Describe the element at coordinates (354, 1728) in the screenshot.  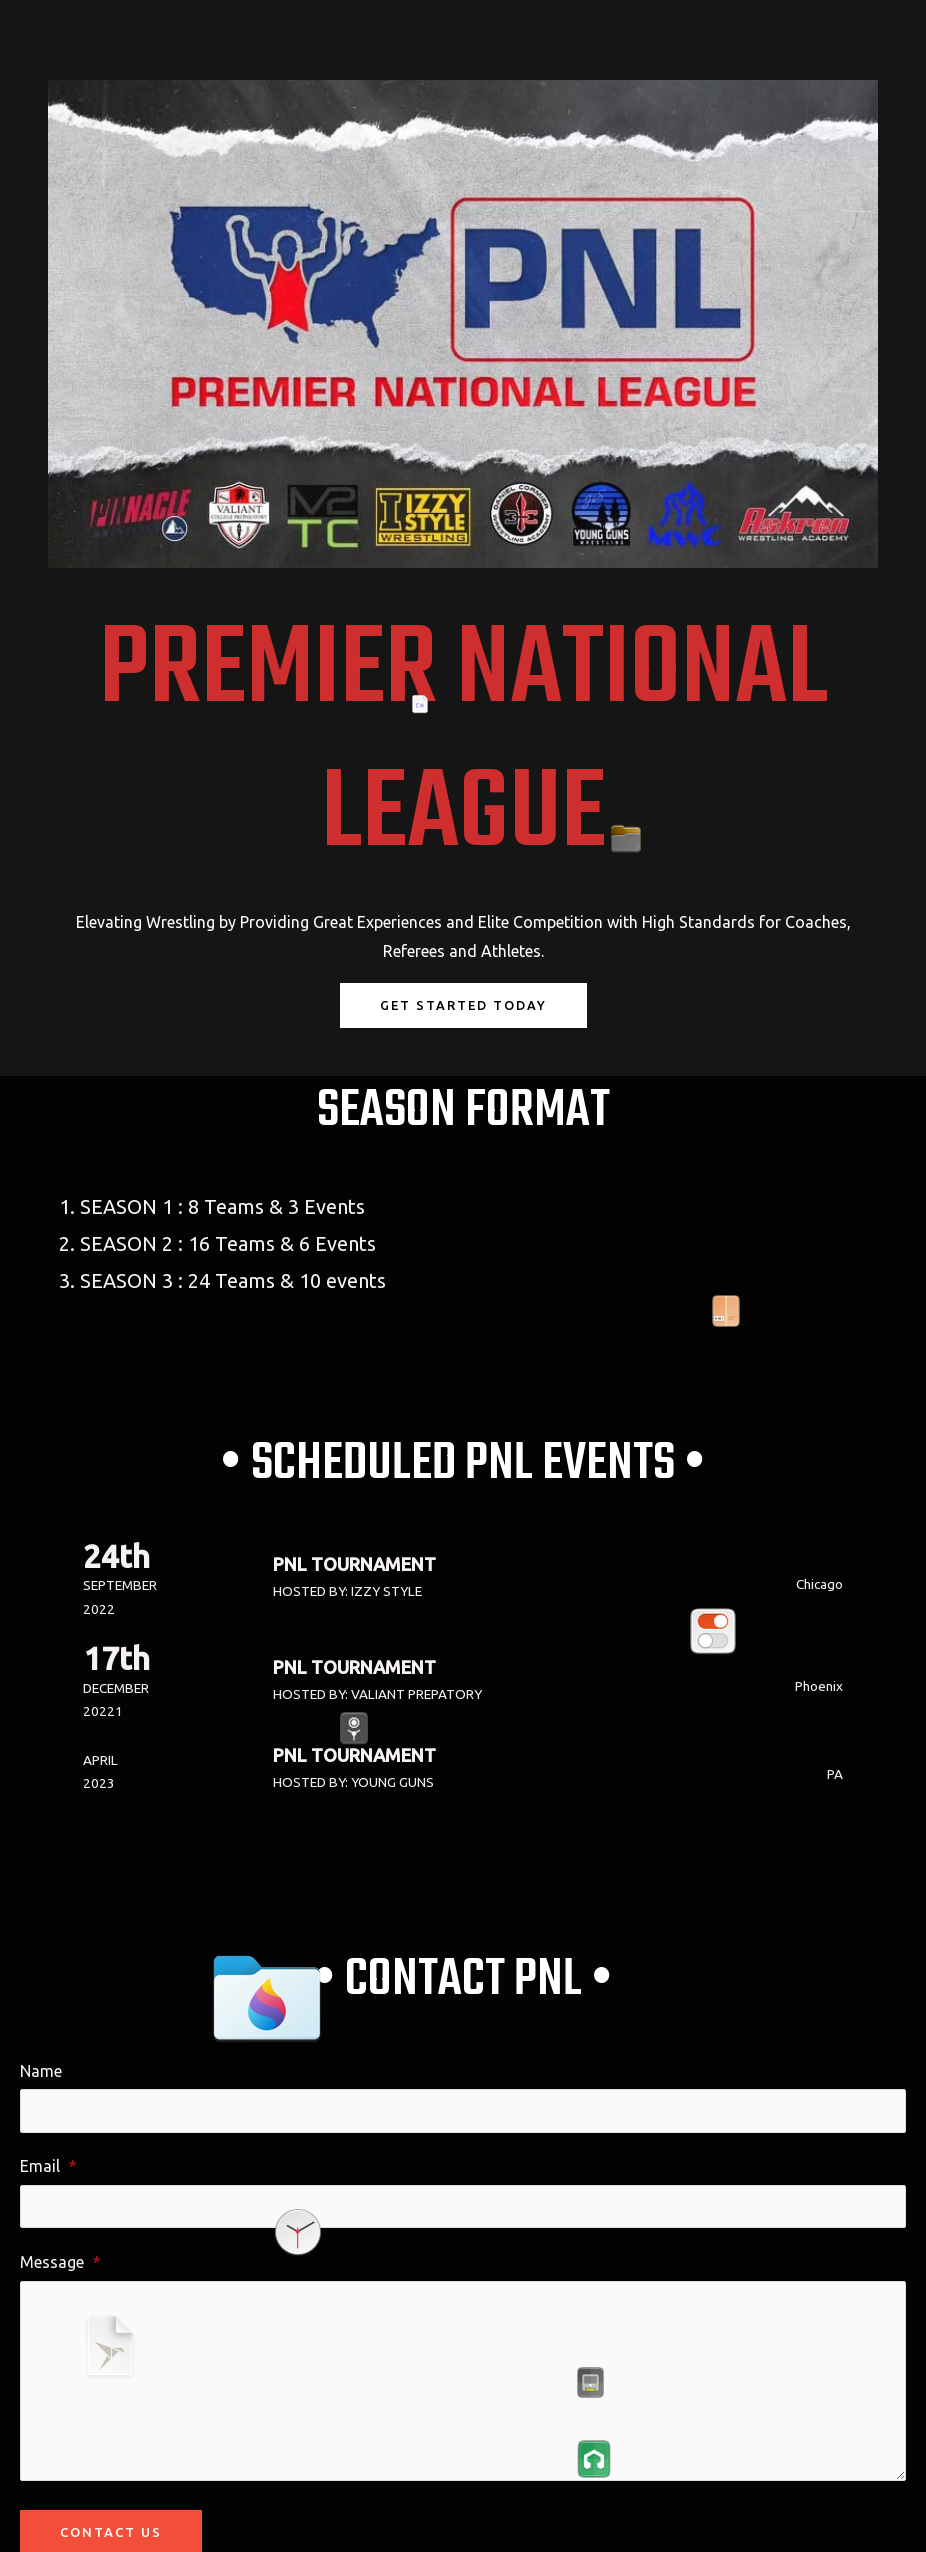
I see `archive selected email messages` at that location.